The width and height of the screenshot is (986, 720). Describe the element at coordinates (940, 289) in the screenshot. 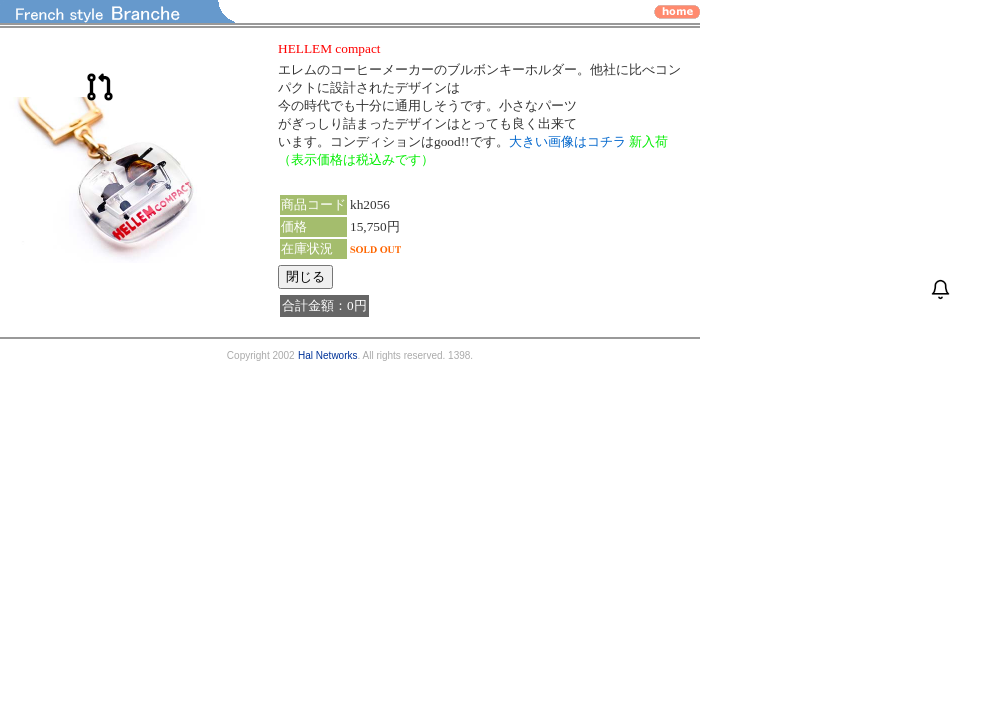

I see `view notifications` at that location.